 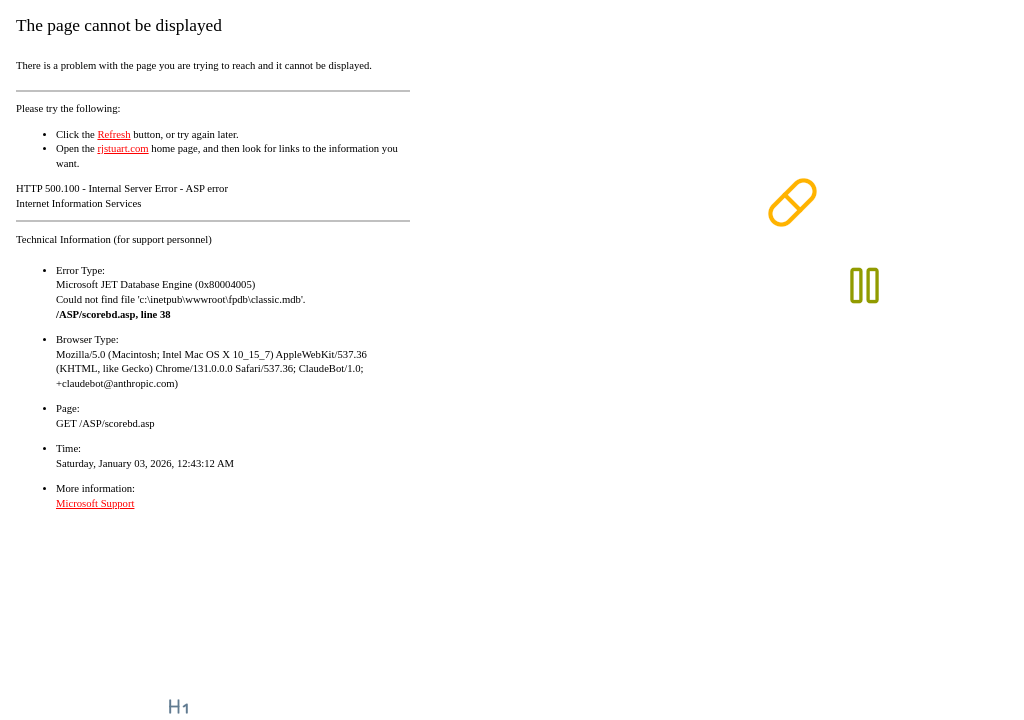 What do you see at coordinates (792, 202) in the screenshot?
I see `access medication reminders or prescriptions` at bounding box center [792, 202].